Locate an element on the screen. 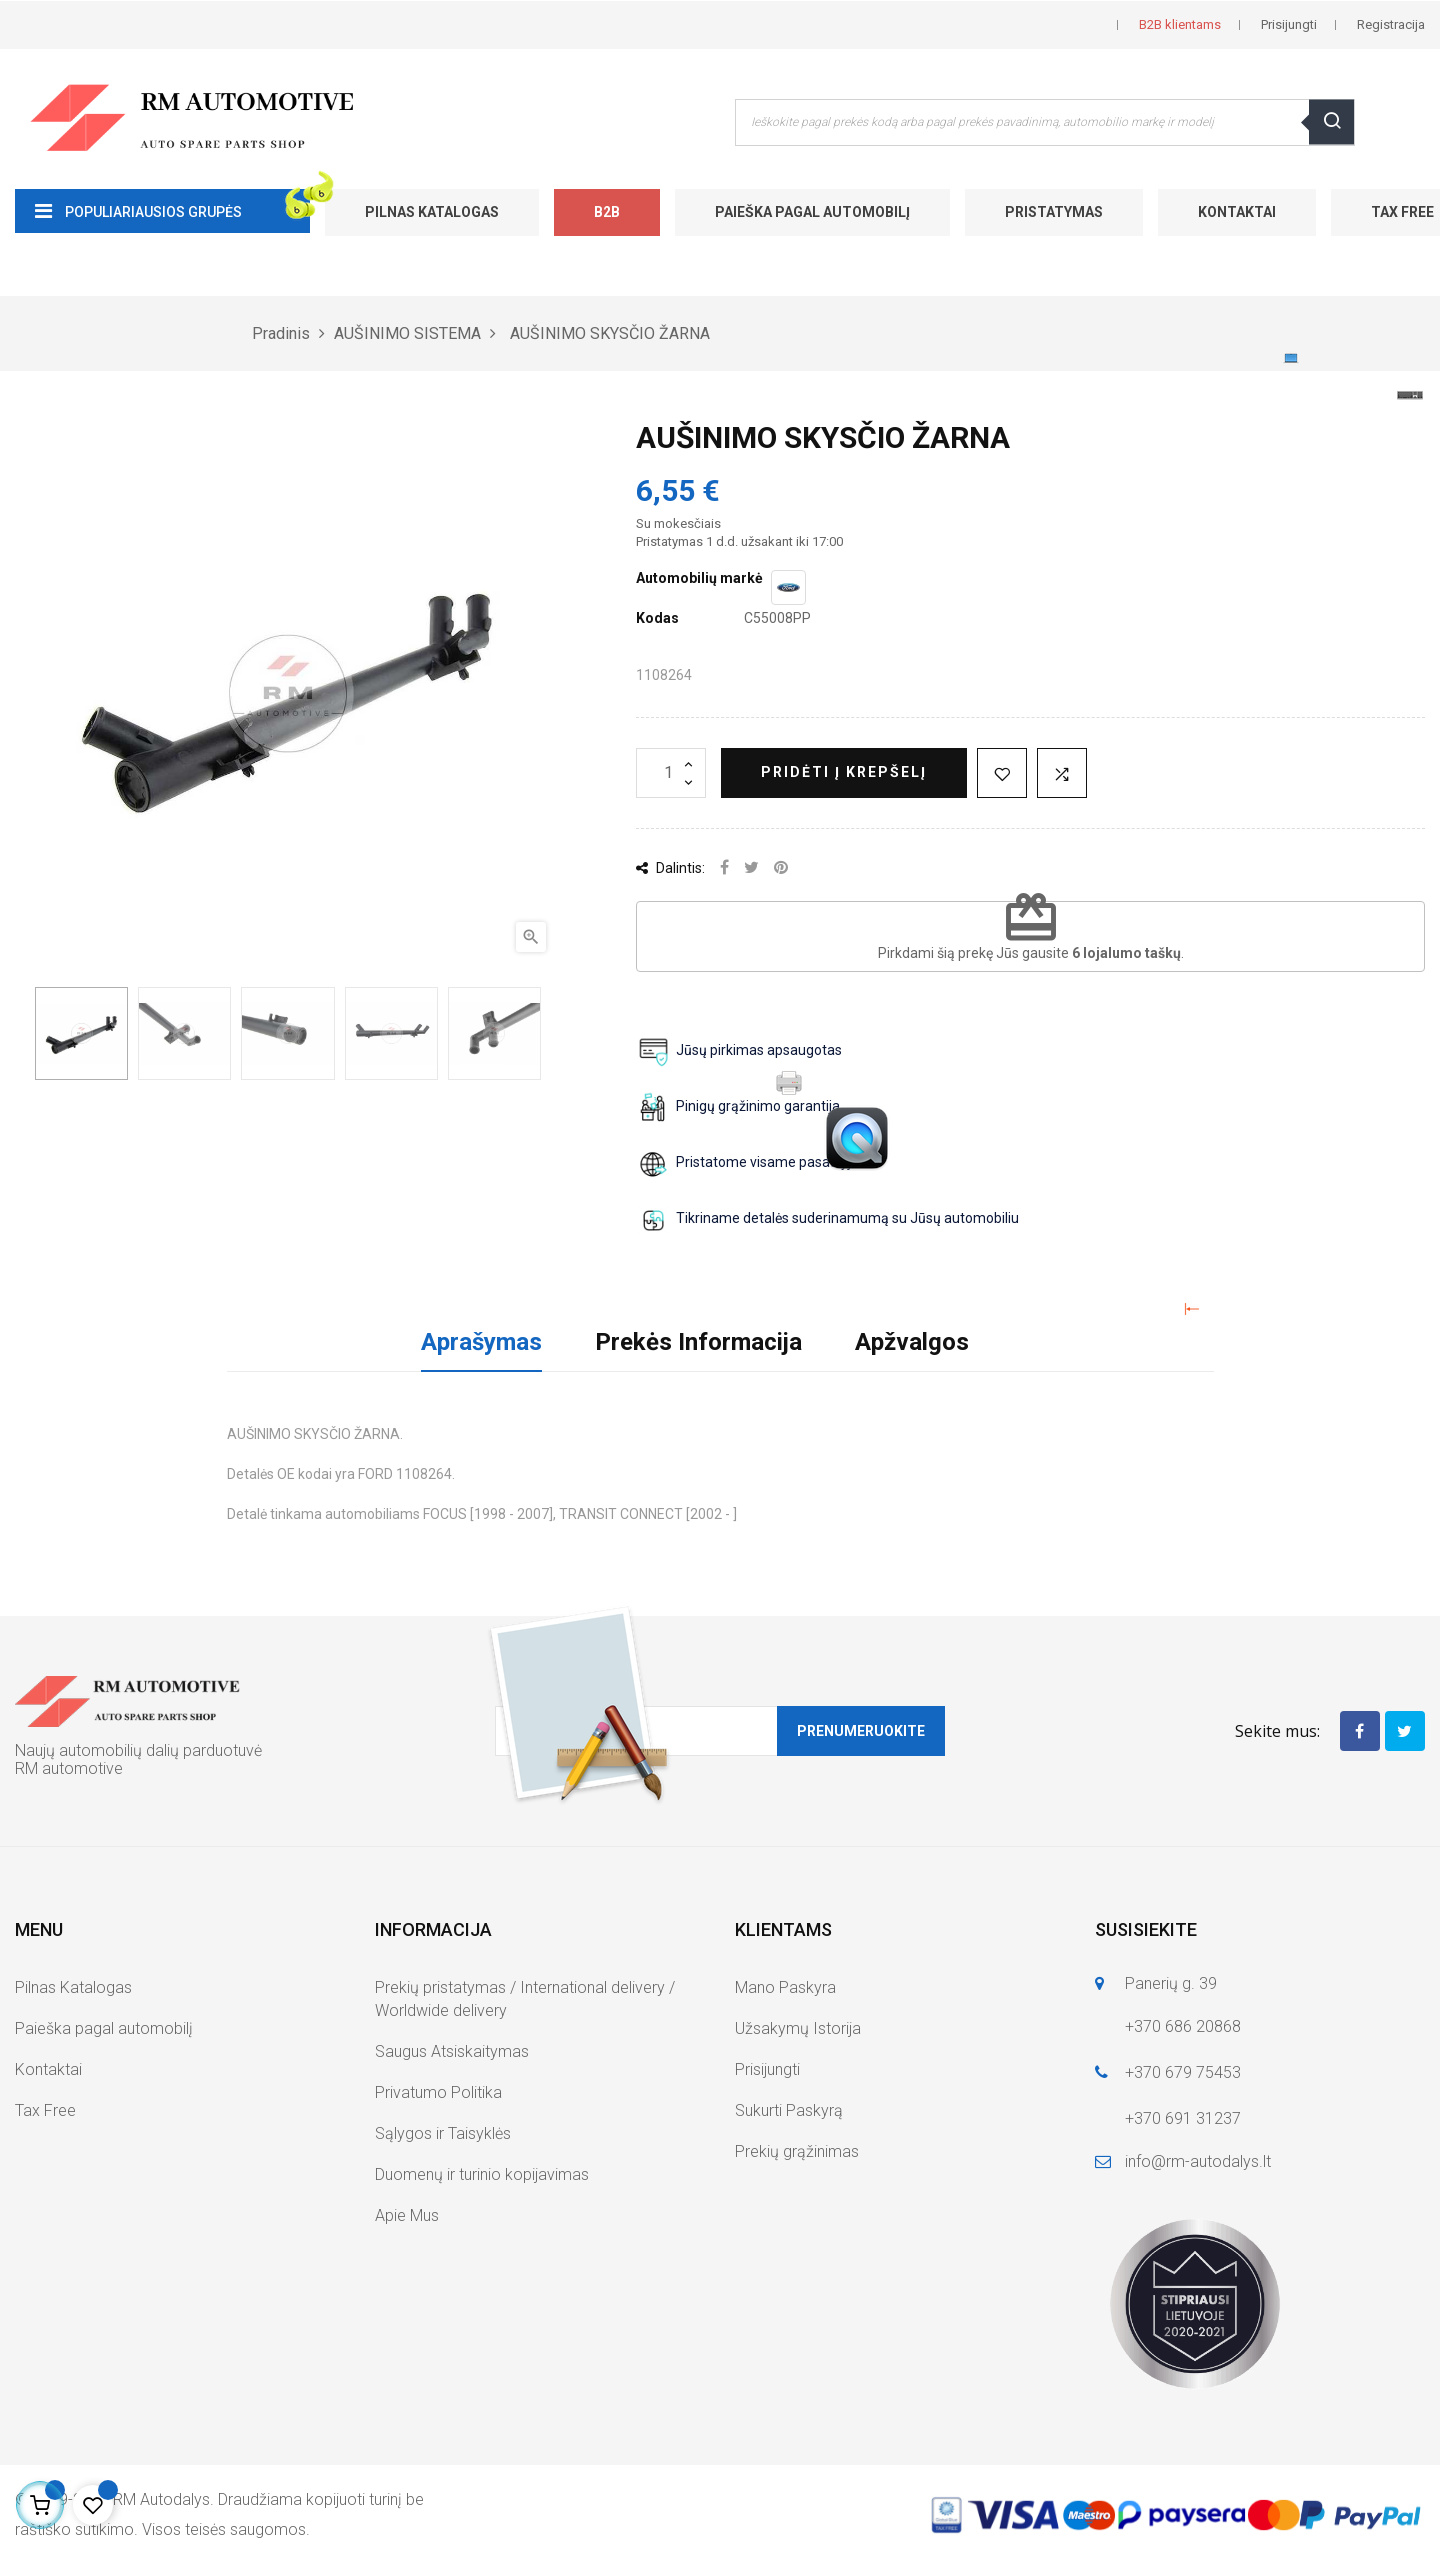  connect or manage a wireless keyboard is located at coordinates (1410, 395).